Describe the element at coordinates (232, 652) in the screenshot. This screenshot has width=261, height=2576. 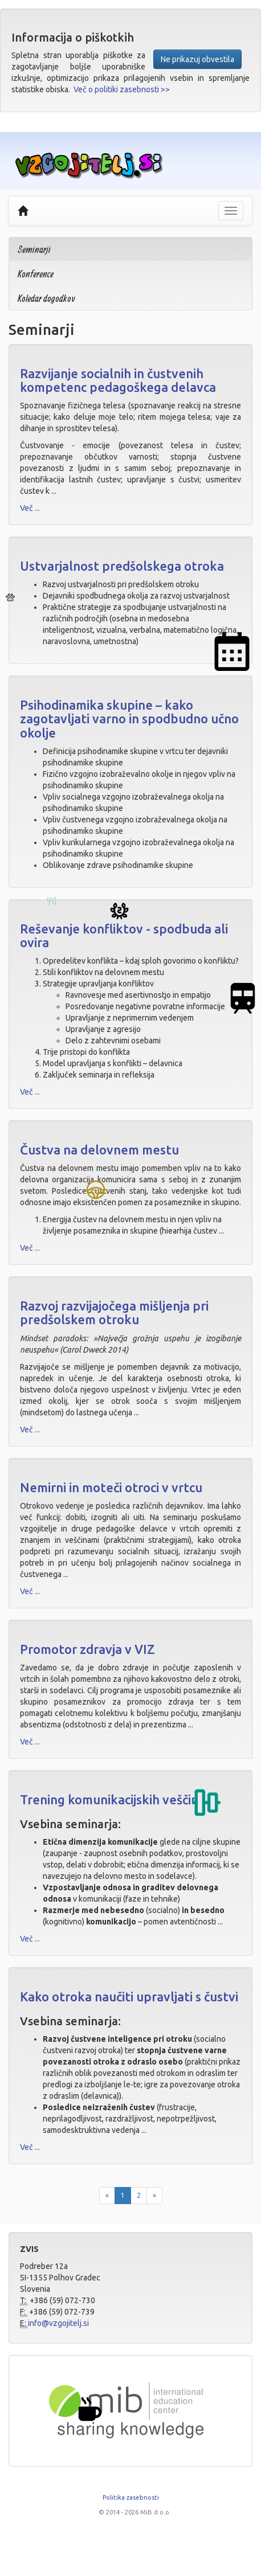
I see `view calendar or schedule` at that location.